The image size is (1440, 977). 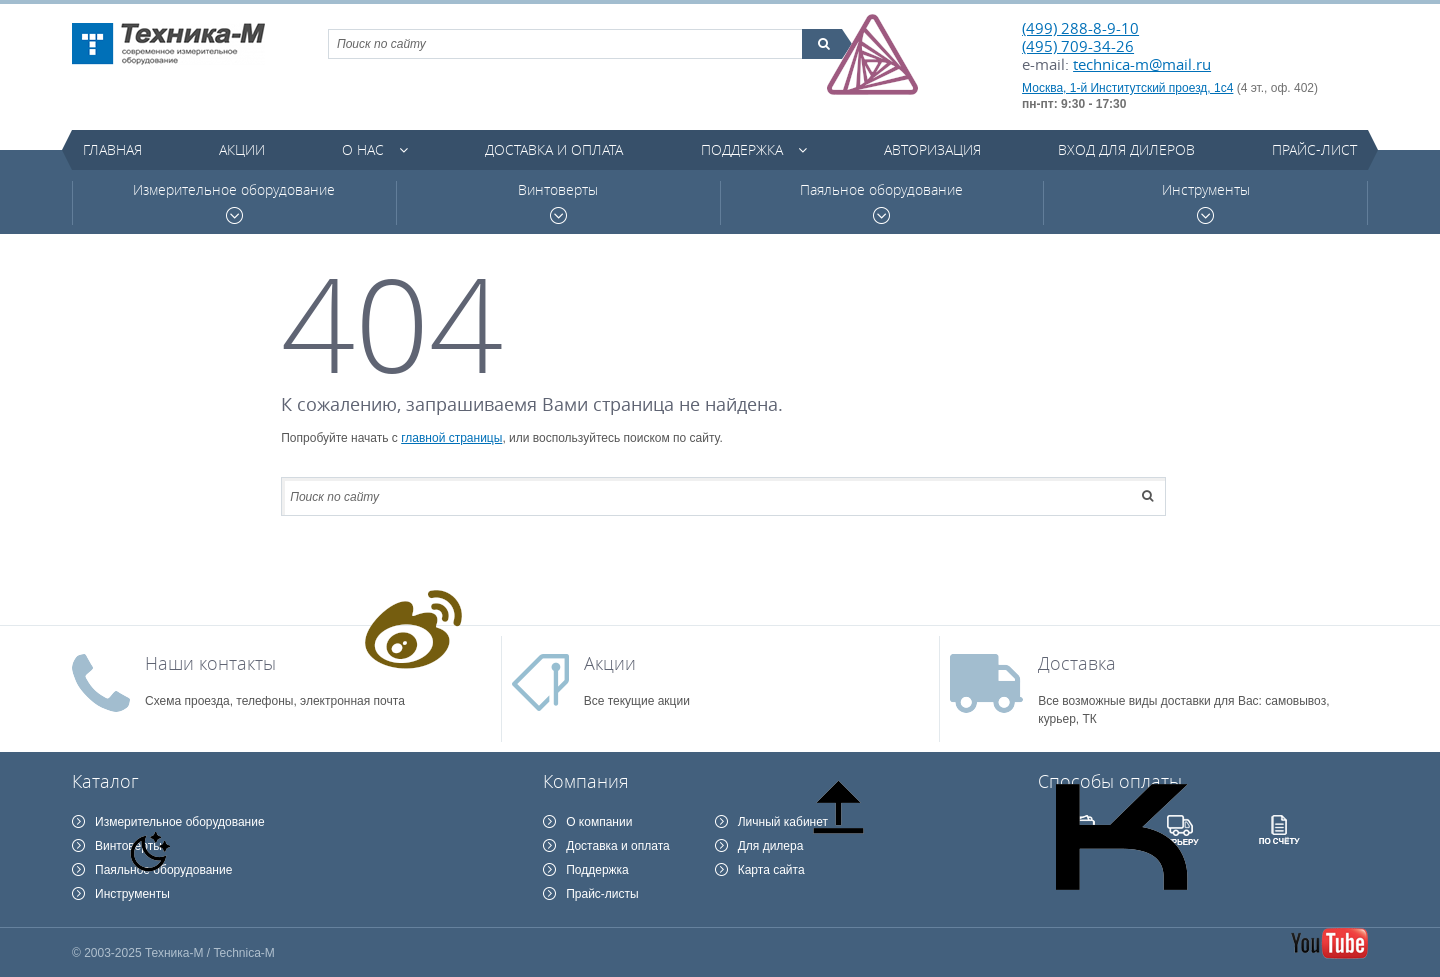 I want to click on keenetic brand logo, so click(x=1122, y=837).